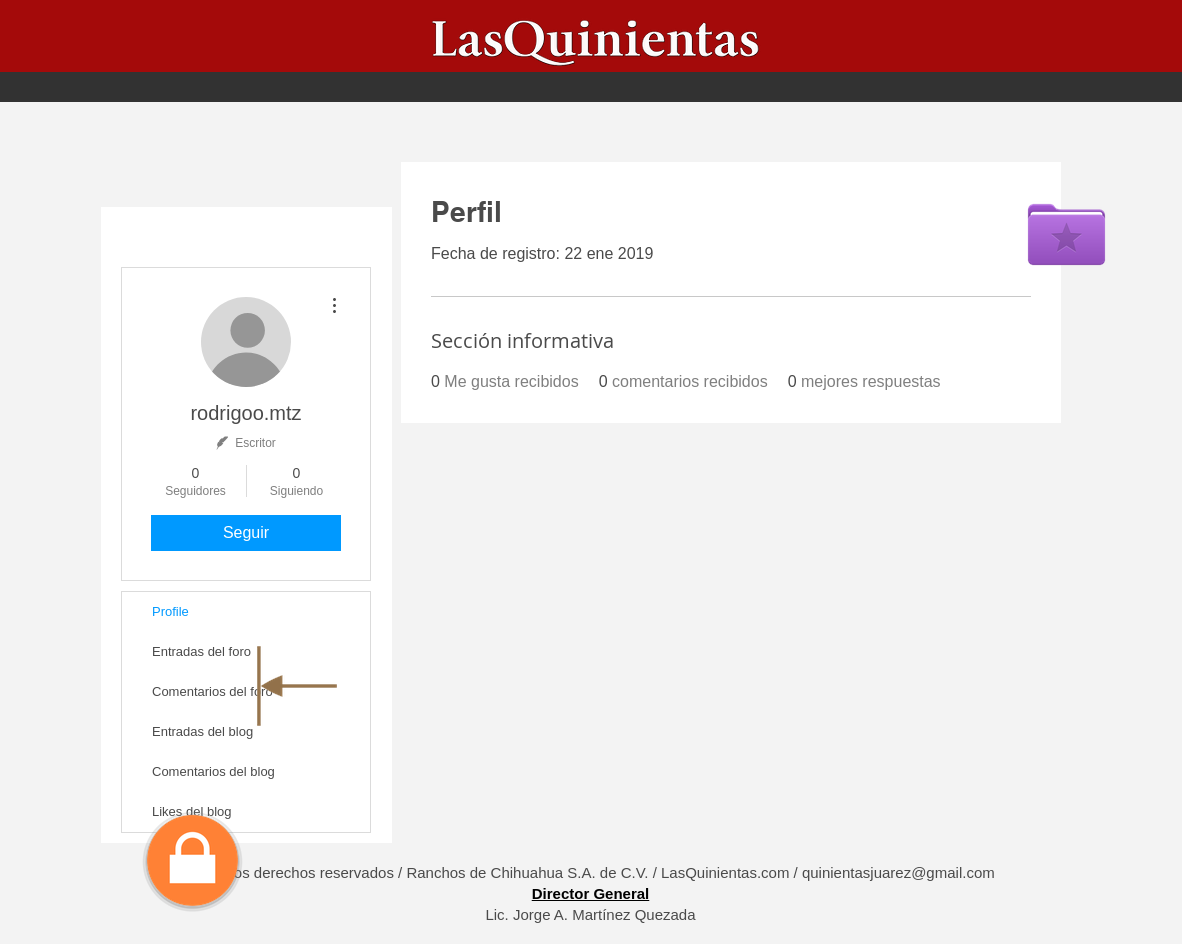 The width and height of the screenshot is (1182, 944). Describe the element at coordinates (1066, 234) in the screenshot. I see `open your bookmarked or favorite files folder` at that location.